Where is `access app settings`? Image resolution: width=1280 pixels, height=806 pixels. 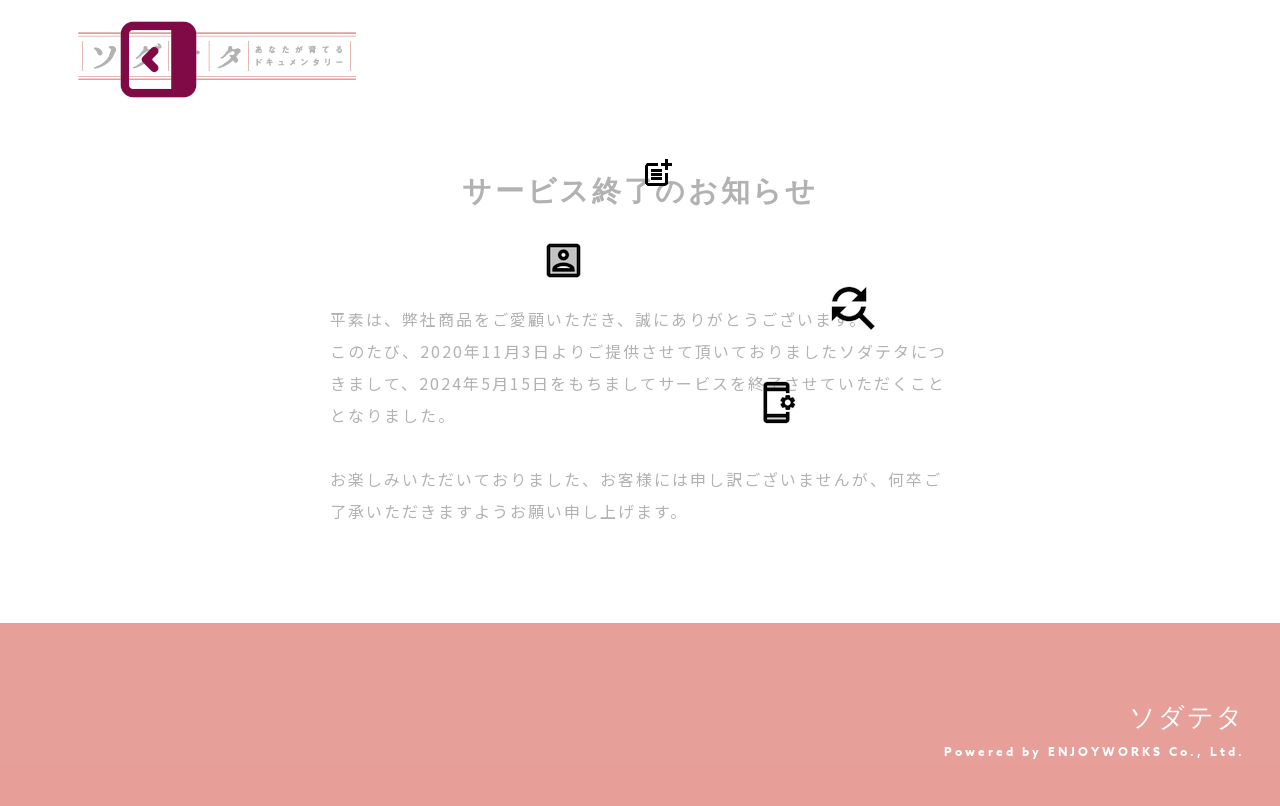 access app settings is located at coordinates (776, 402).